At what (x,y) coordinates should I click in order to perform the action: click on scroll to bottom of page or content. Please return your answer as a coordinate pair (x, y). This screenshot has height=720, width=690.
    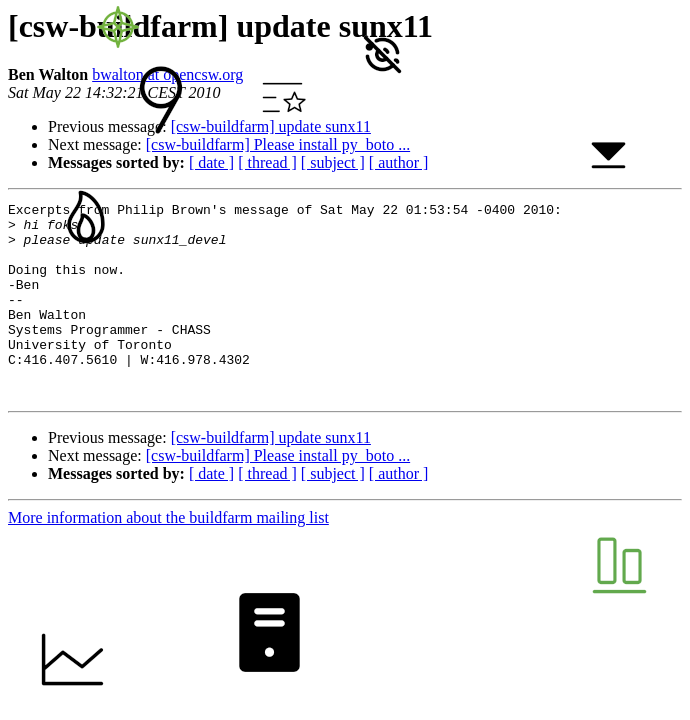
    Looking at the image, I should click on (608, 154).